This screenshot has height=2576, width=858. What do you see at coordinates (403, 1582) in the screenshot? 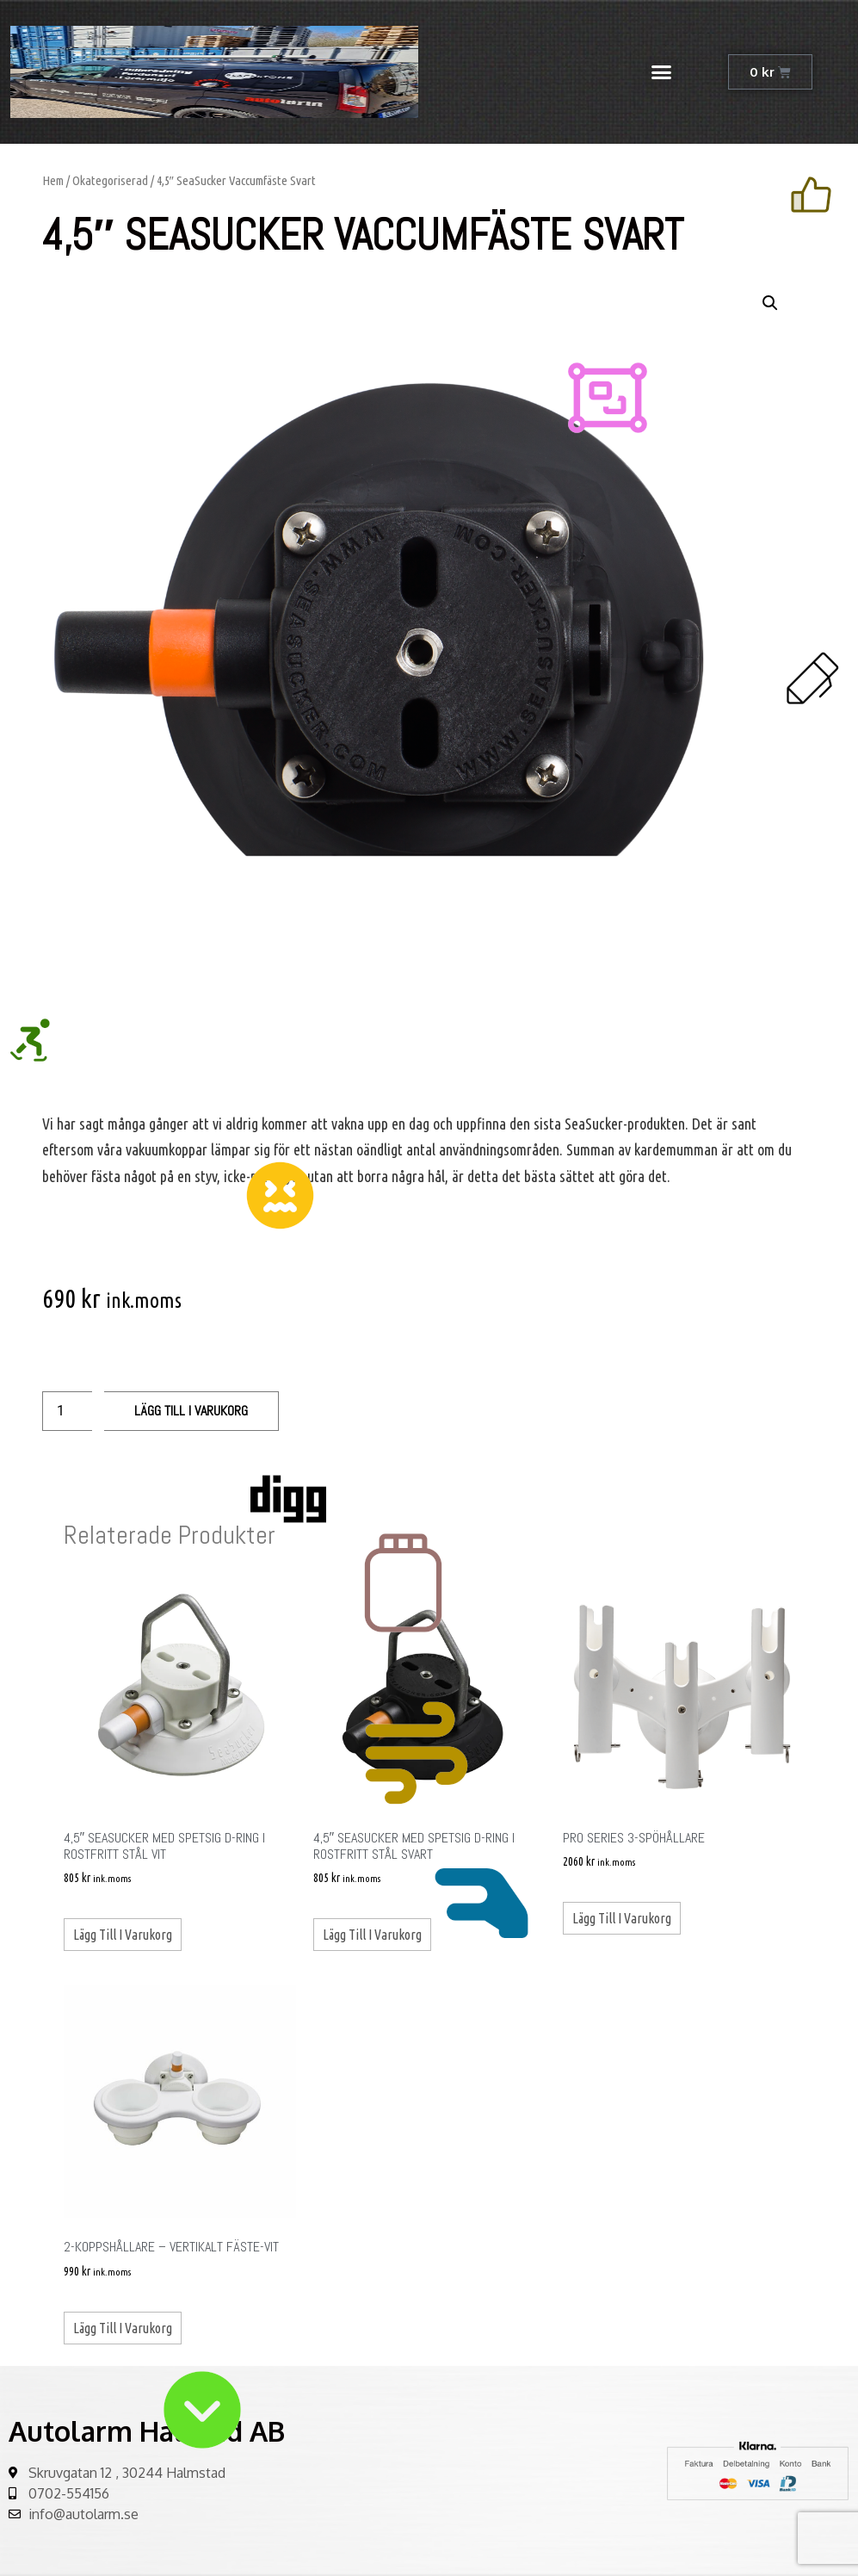
I see `store or save items to a collection` at bounding box center [403, 1582].